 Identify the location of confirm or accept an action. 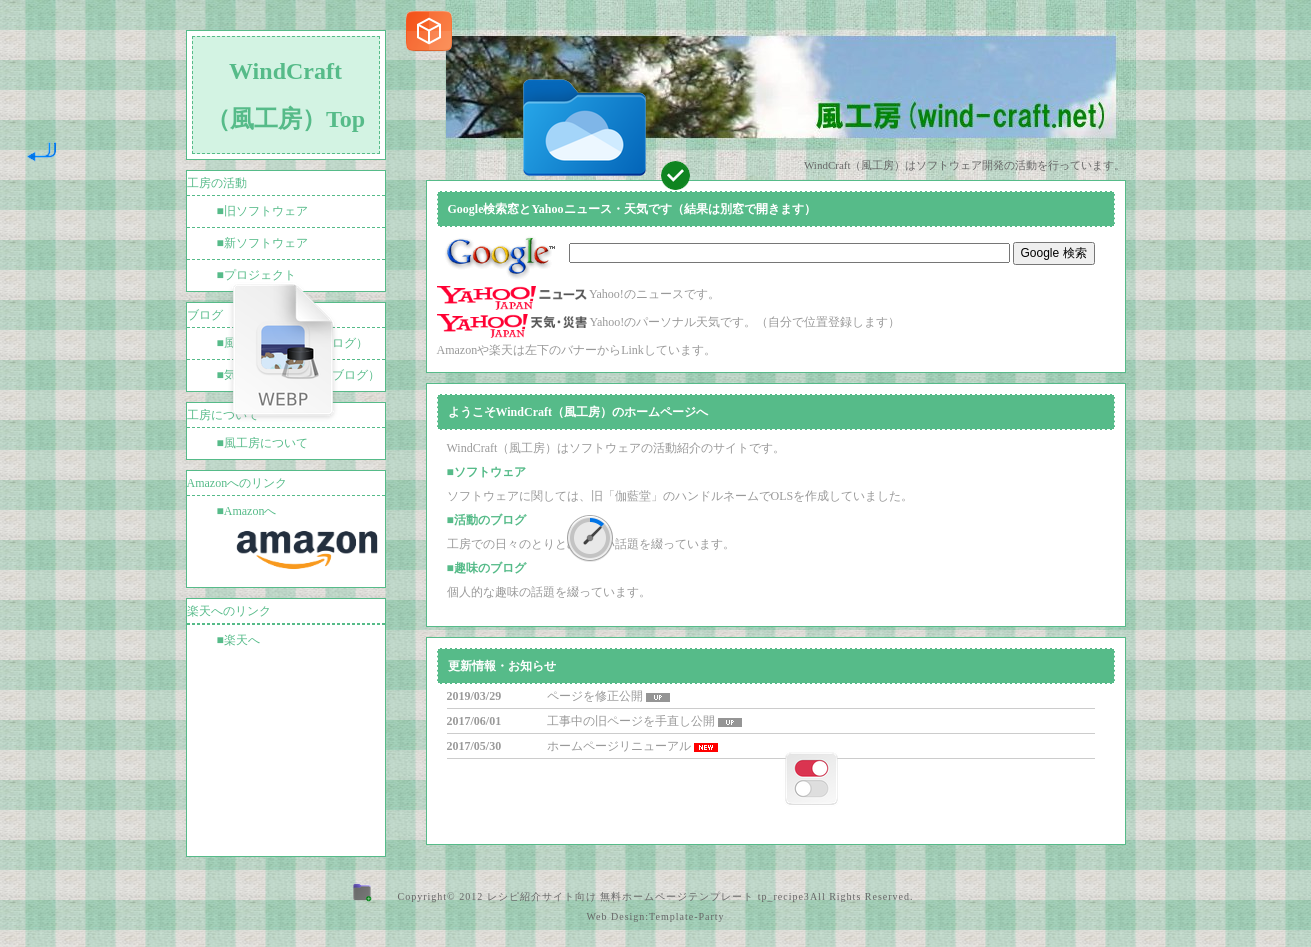
(675, 175).